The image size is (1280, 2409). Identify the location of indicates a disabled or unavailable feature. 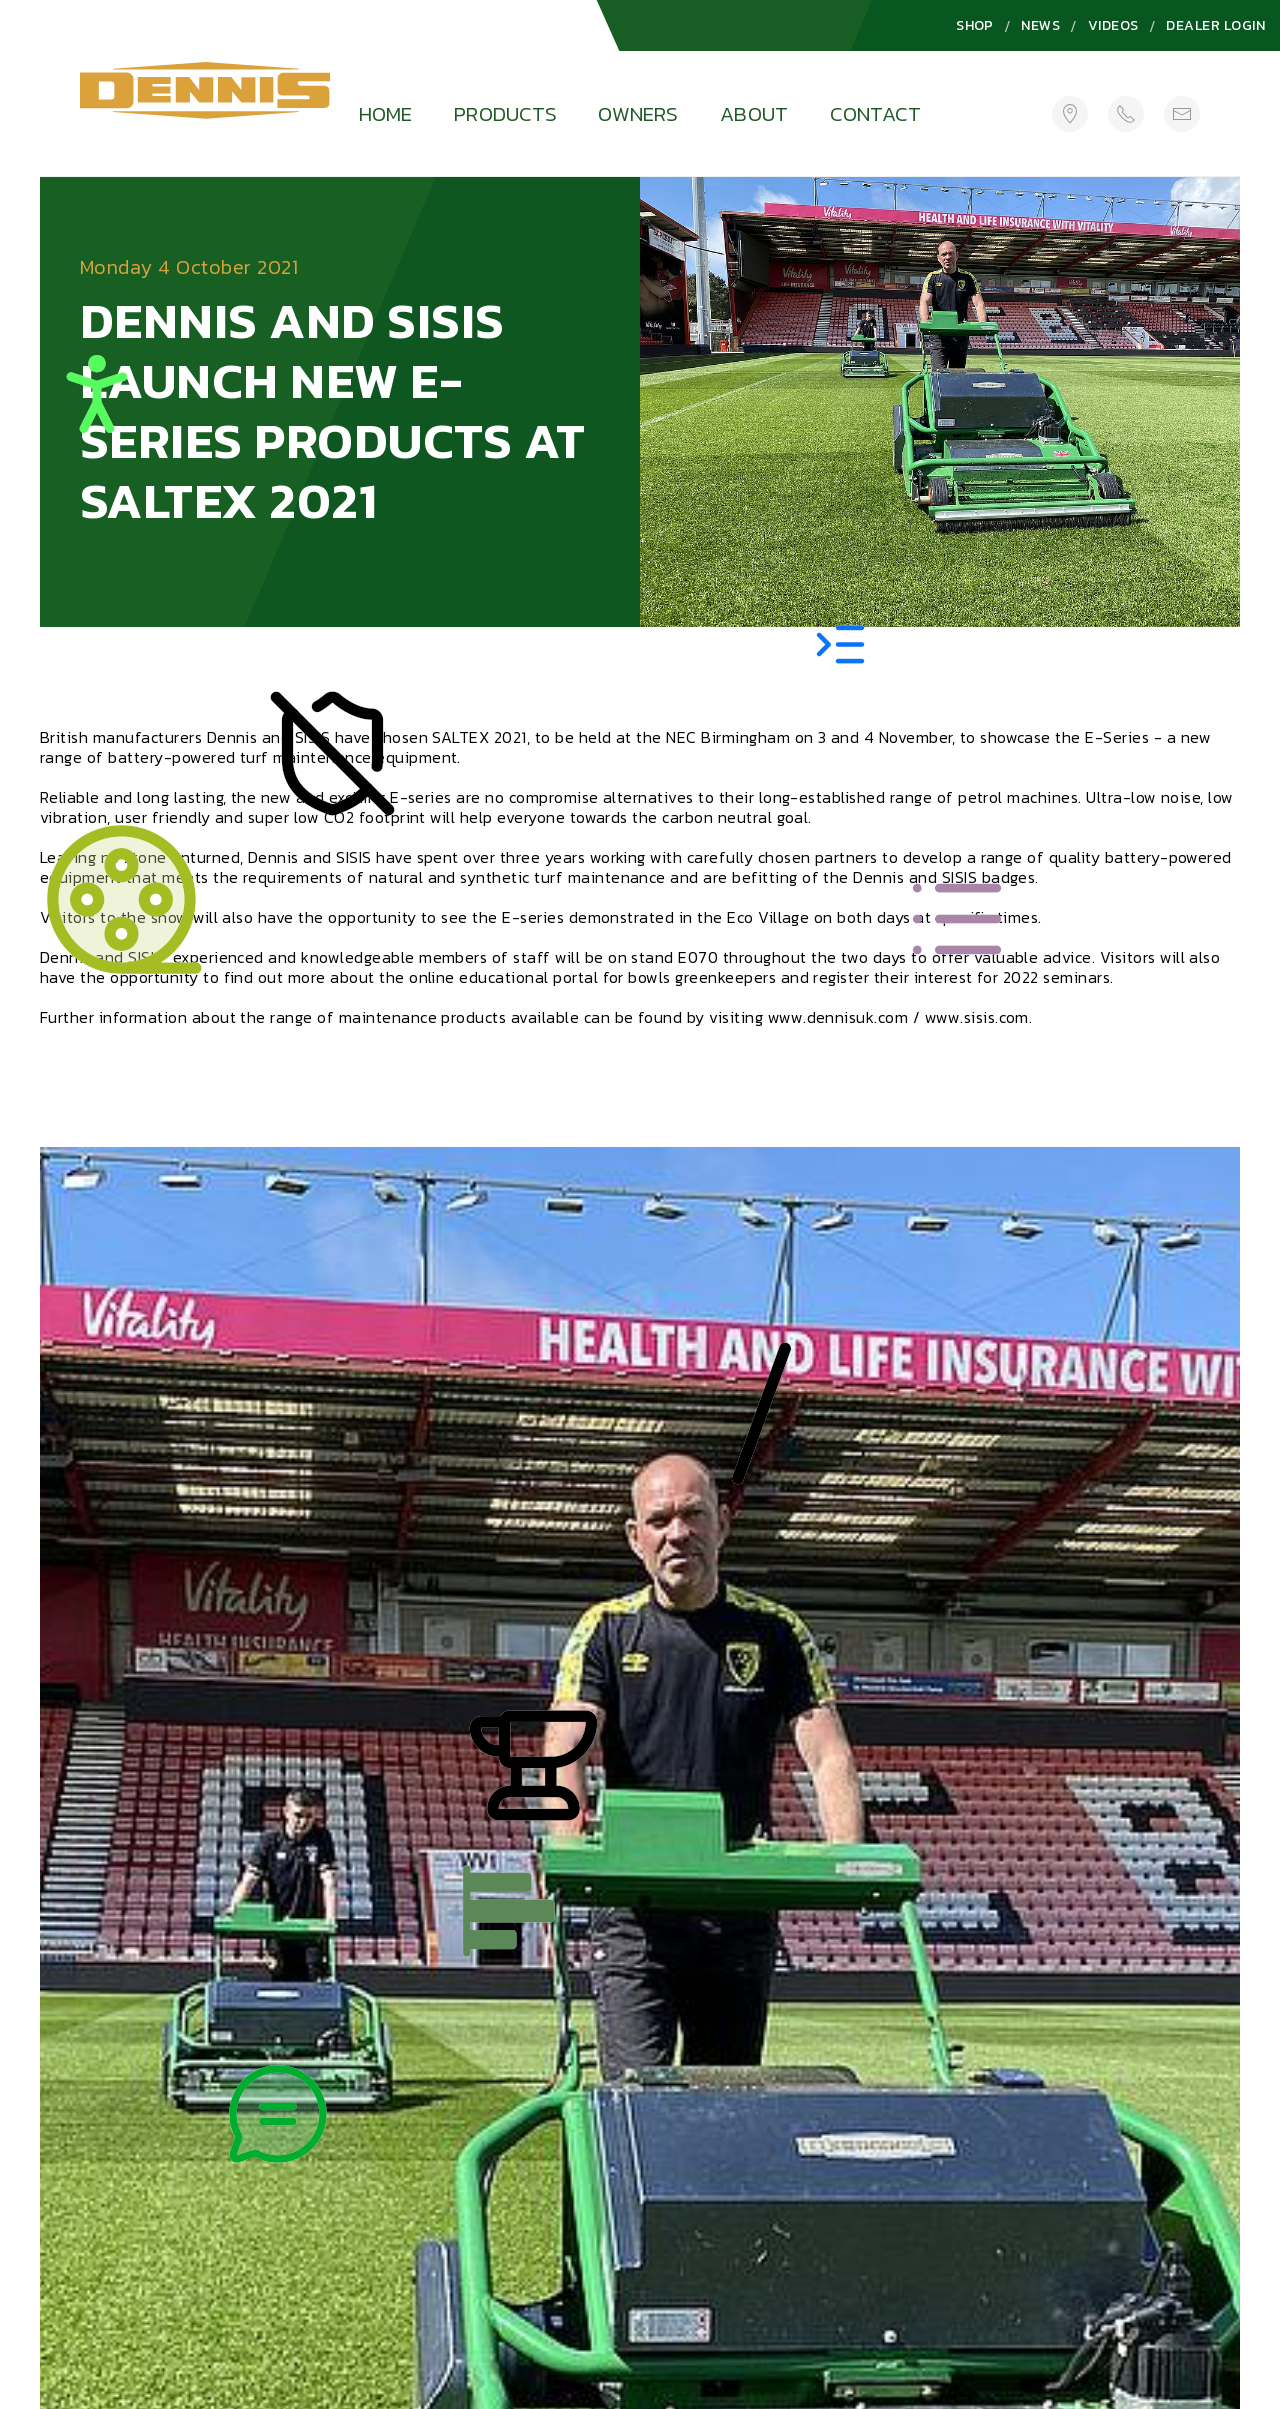
(761, 1413).